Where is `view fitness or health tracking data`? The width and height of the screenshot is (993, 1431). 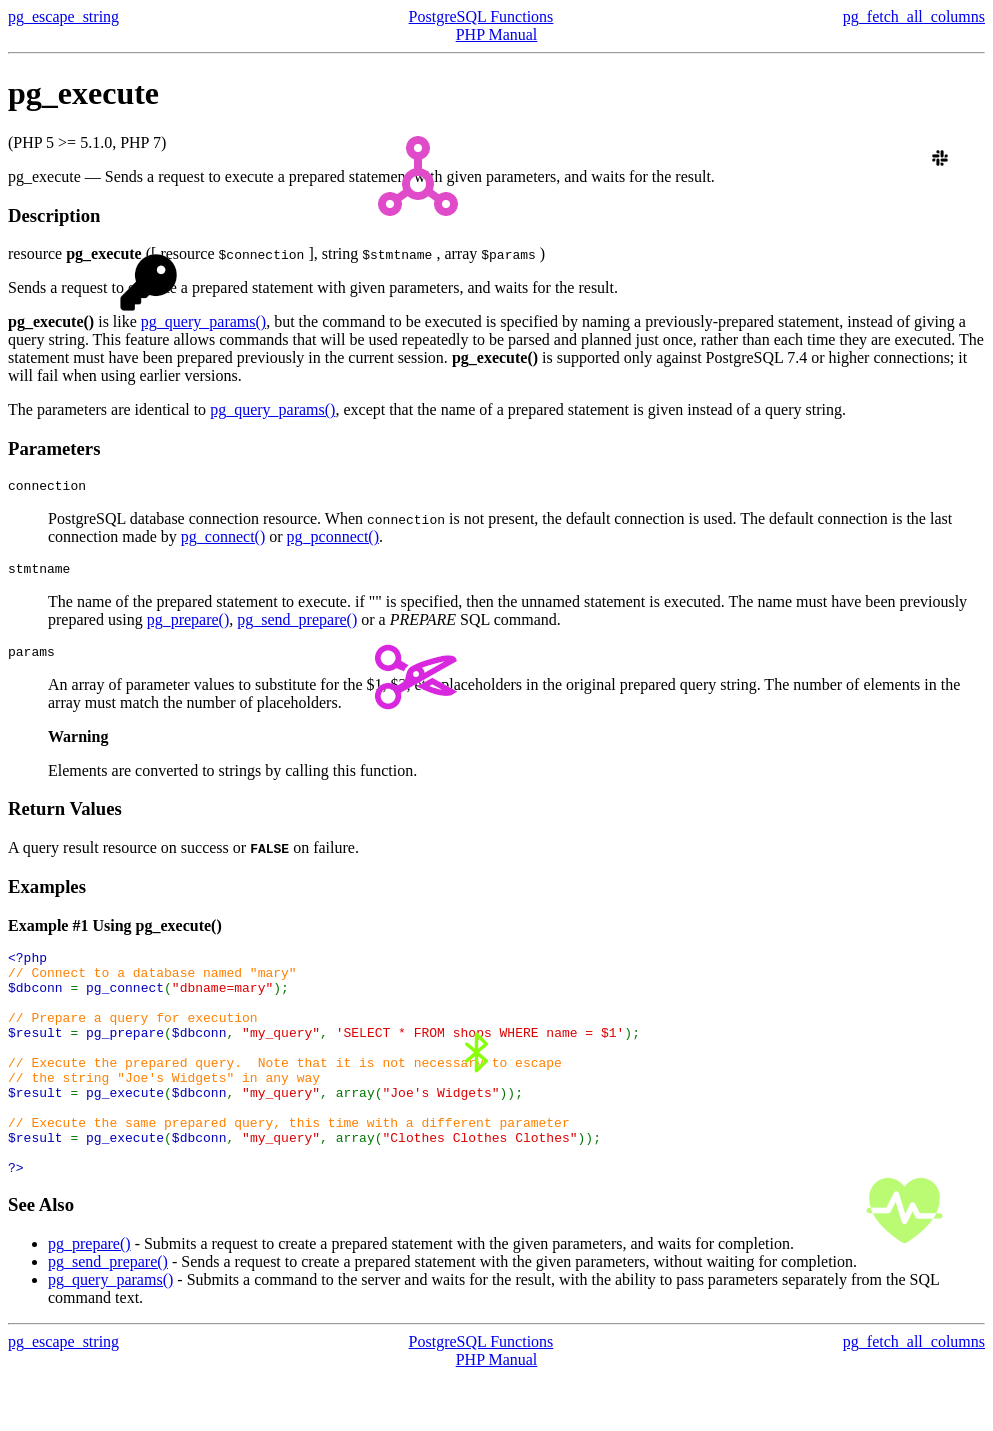
view fitness or health tracking data is located at coordinates (904, 1210).